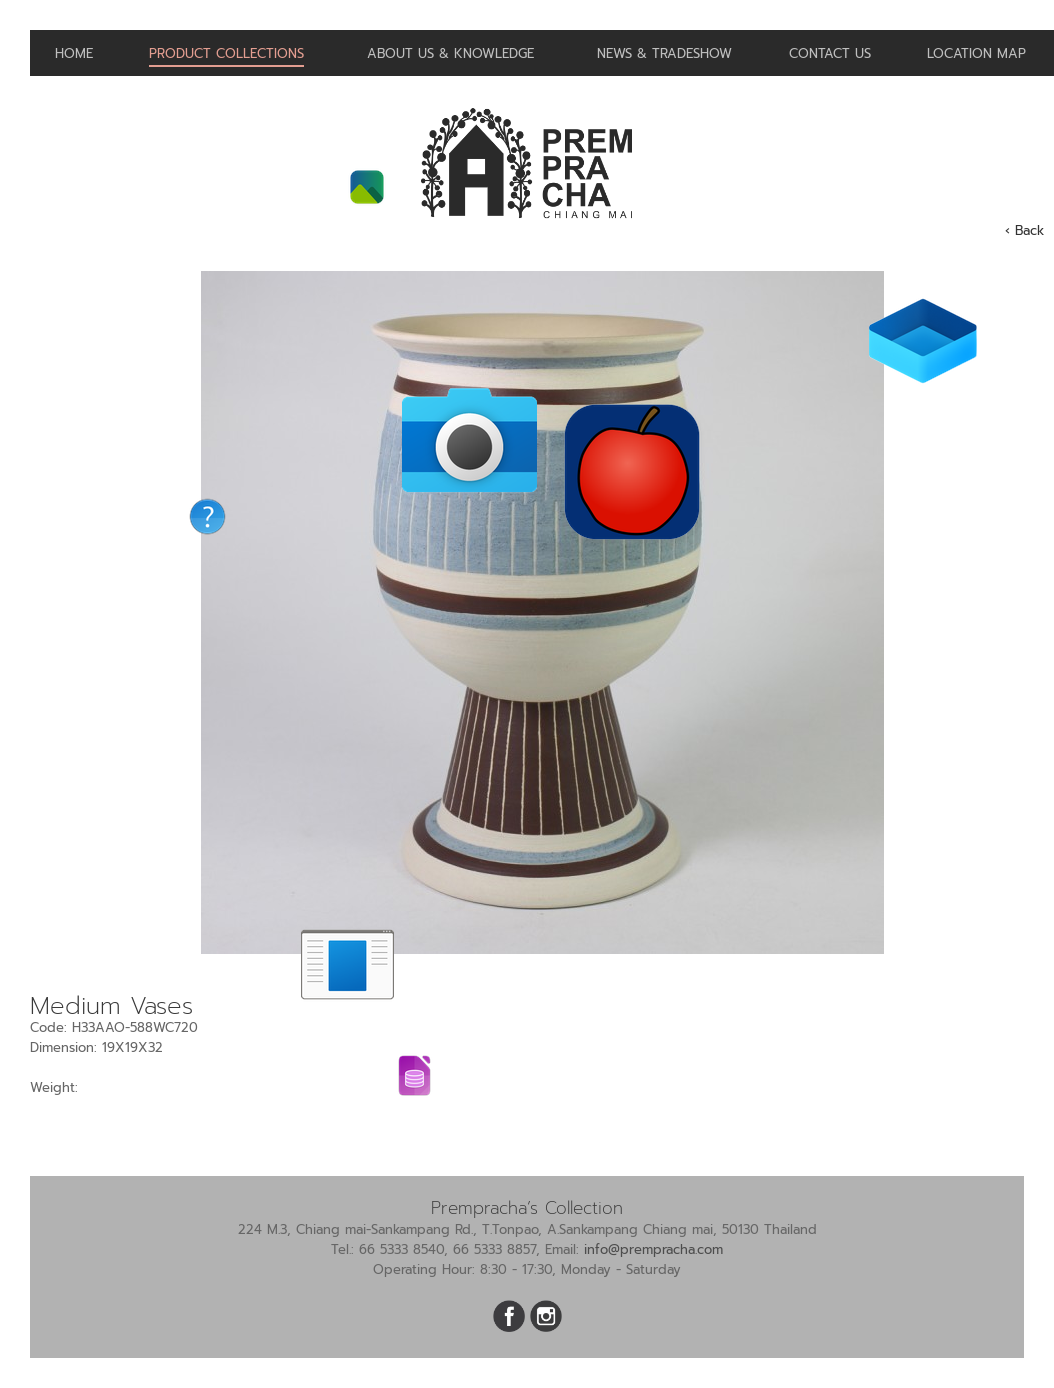 This screenshot has width=1054, height=1388. What do you see at coordinates (414, 1075) in the screenshot?
I see `open libreoffice base database application` at bounding box center [414, 1075].